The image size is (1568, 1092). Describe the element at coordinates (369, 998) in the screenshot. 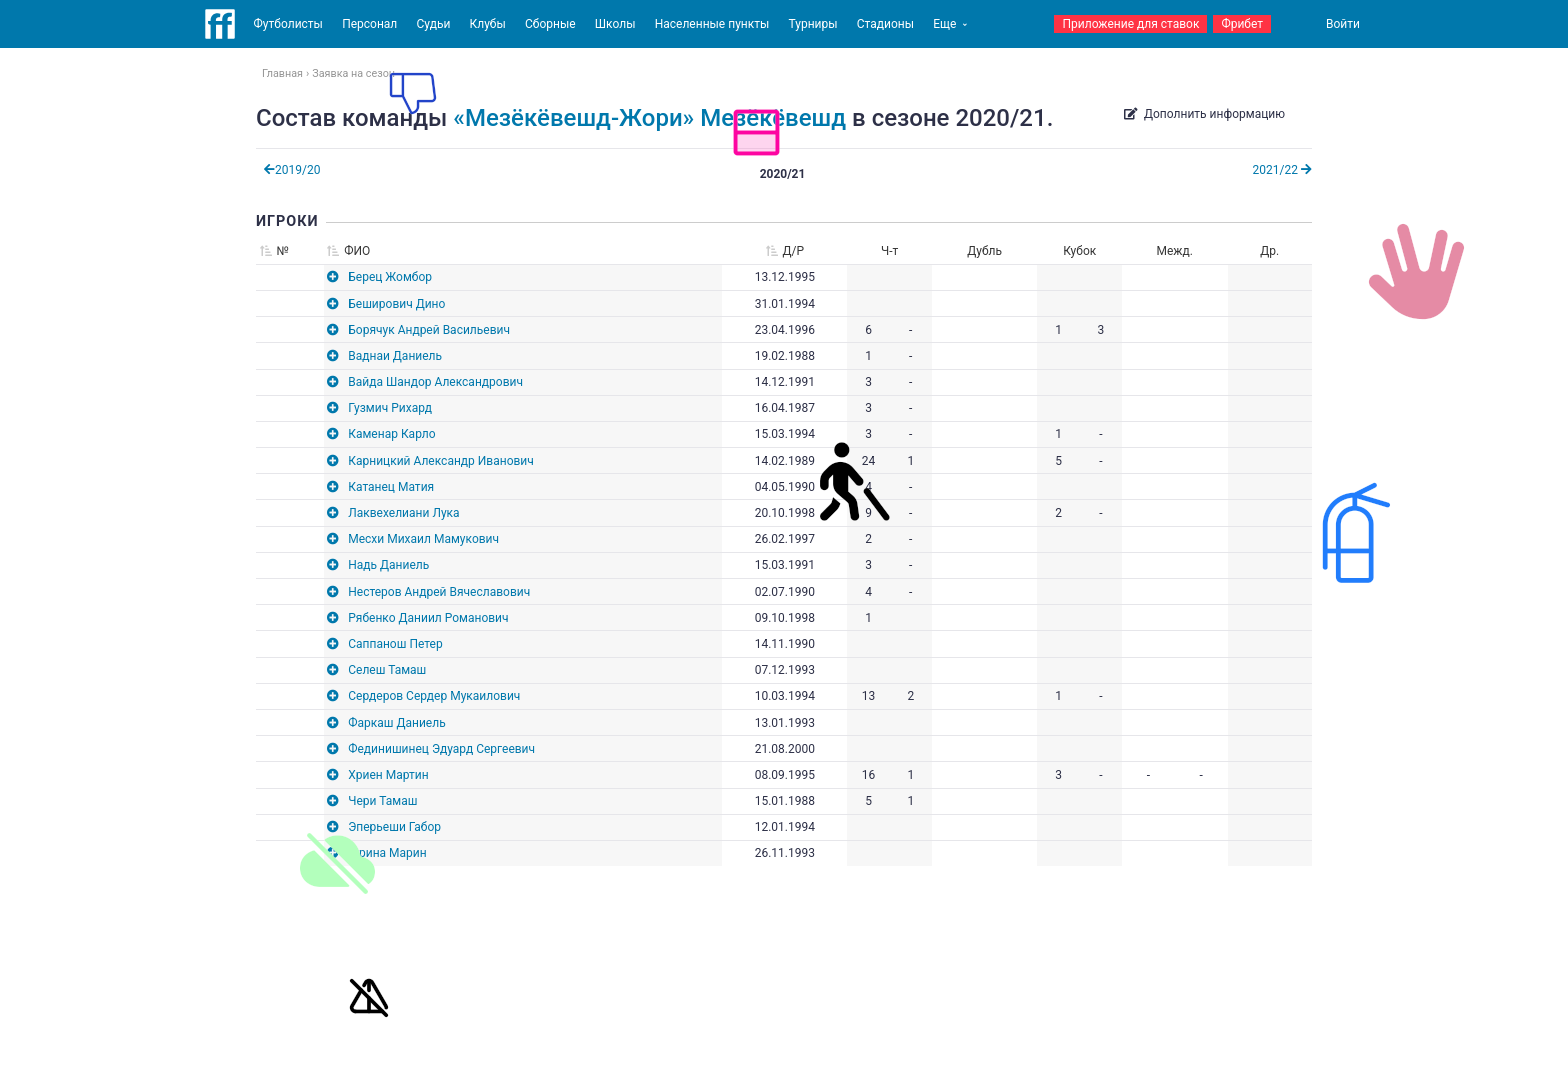

I see `hide details or additional information` at that location.